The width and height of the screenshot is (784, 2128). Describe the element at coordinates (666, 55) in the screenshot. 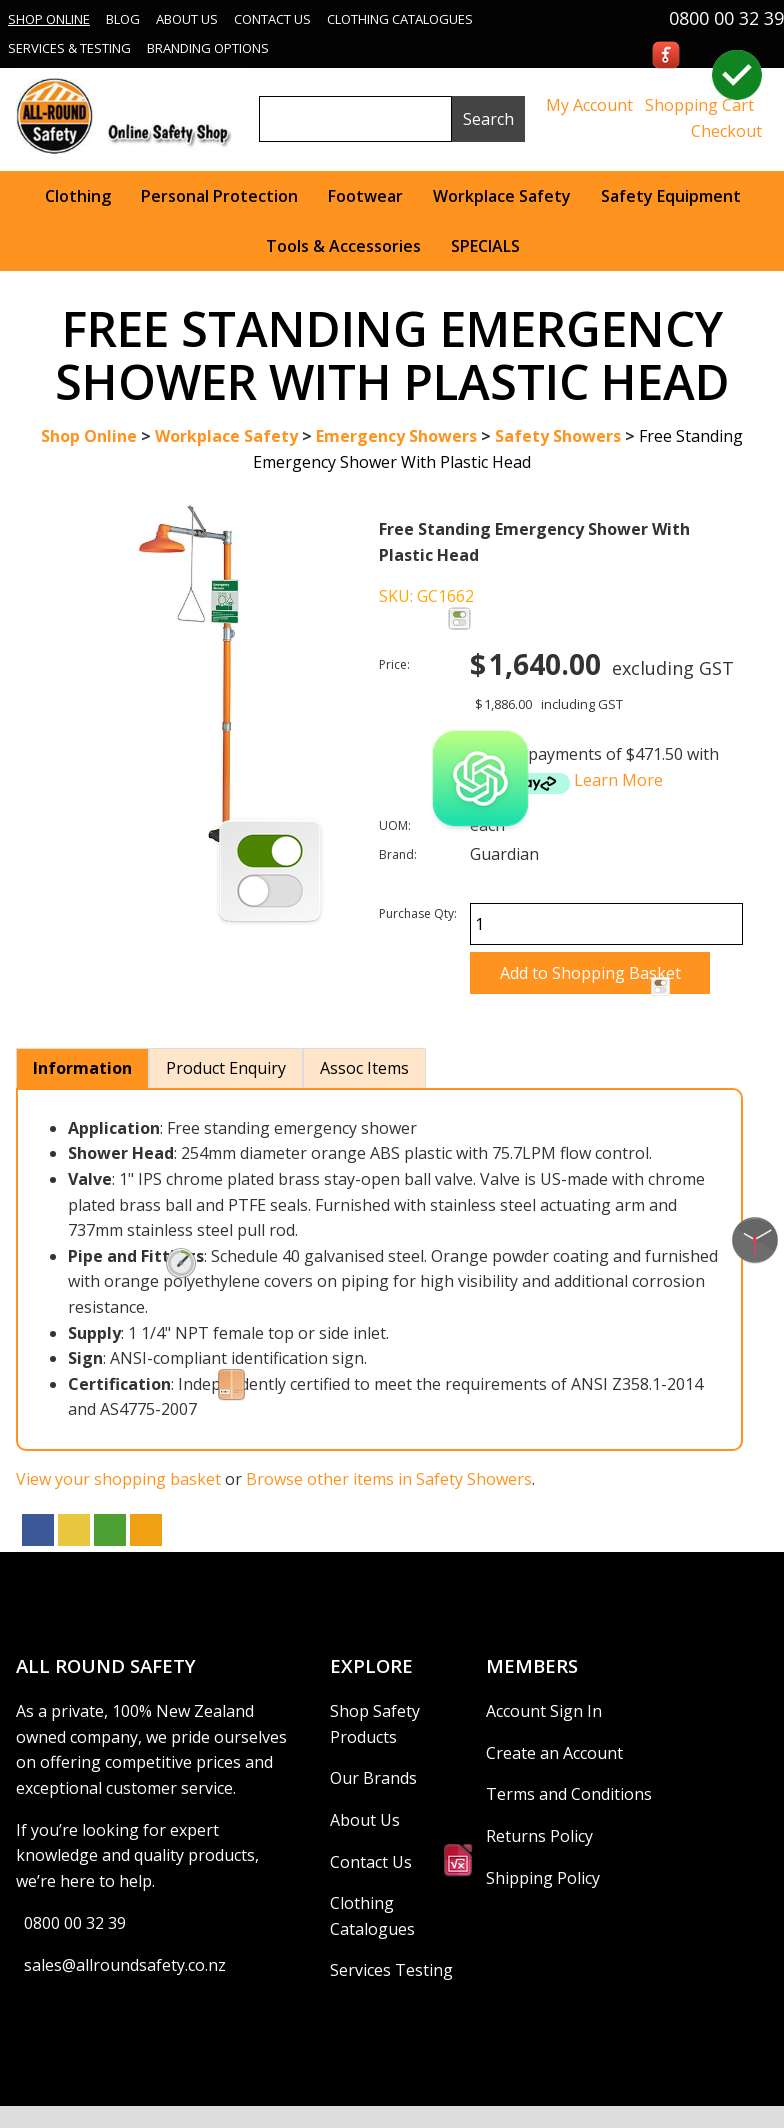

I see `open fritzing electronics design application` at that location.